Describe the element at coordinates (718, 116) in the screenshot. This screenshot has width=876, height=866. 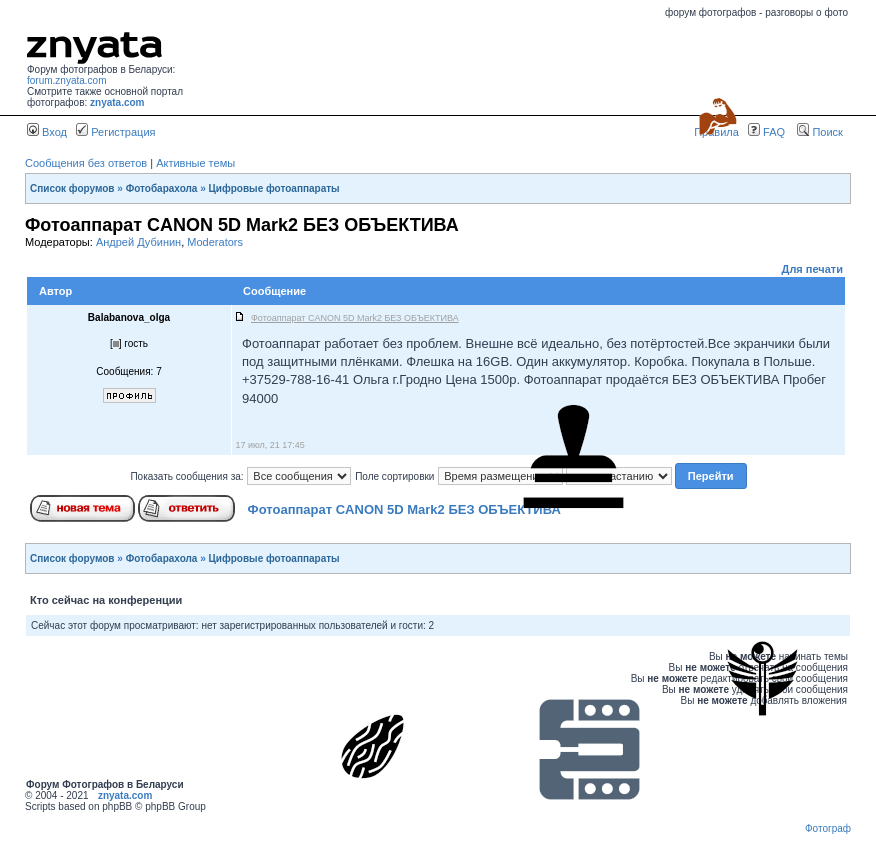
I see `view strength or fitness stats` at that location.